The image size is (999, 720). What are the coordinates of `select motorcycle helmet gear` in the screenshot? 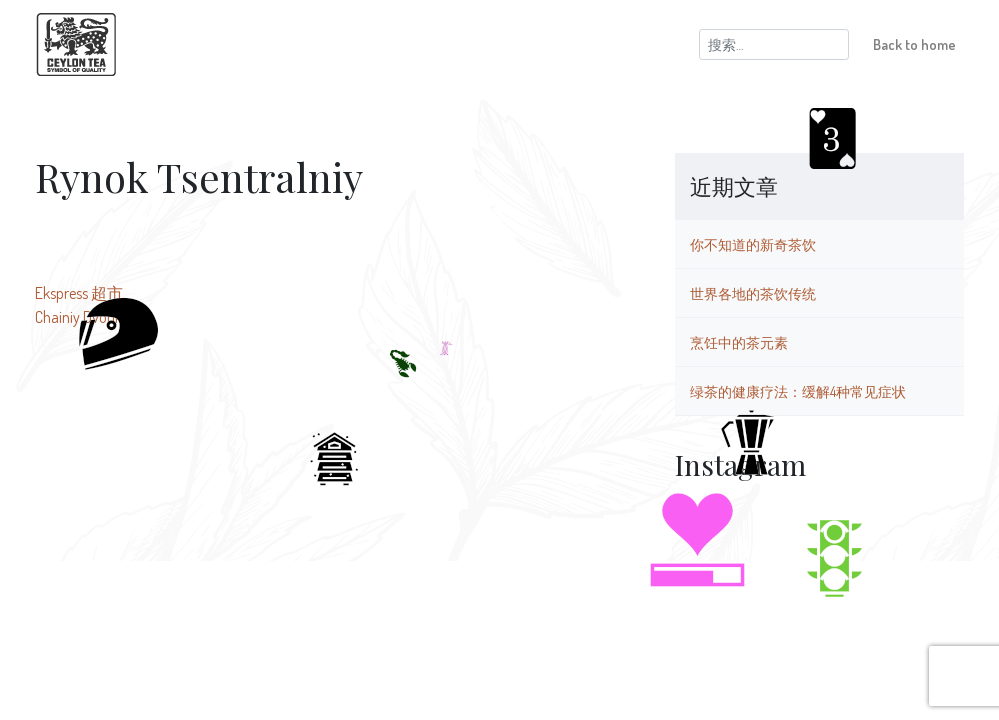 It's located at (117, 333).